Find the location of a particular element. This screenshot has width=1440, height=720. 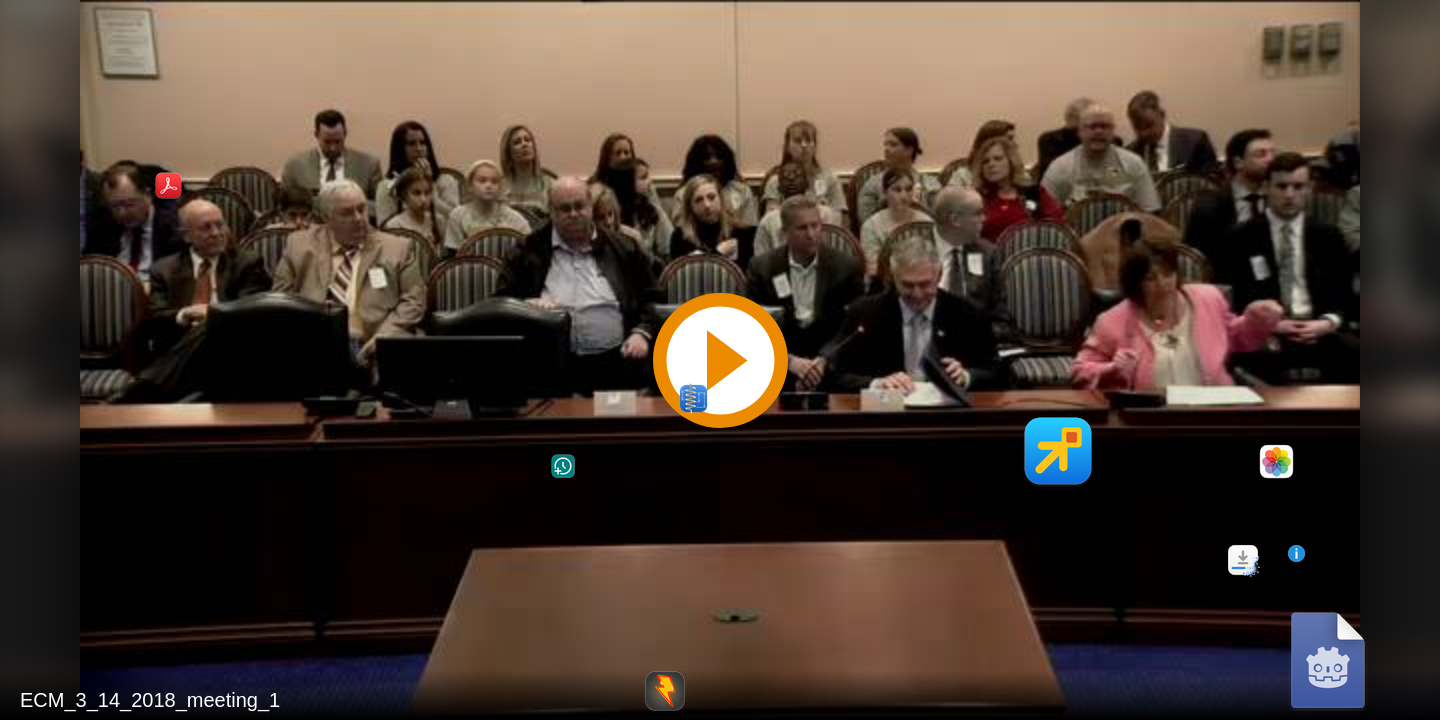

open varia download manager is located at coordinates (1243, 560).